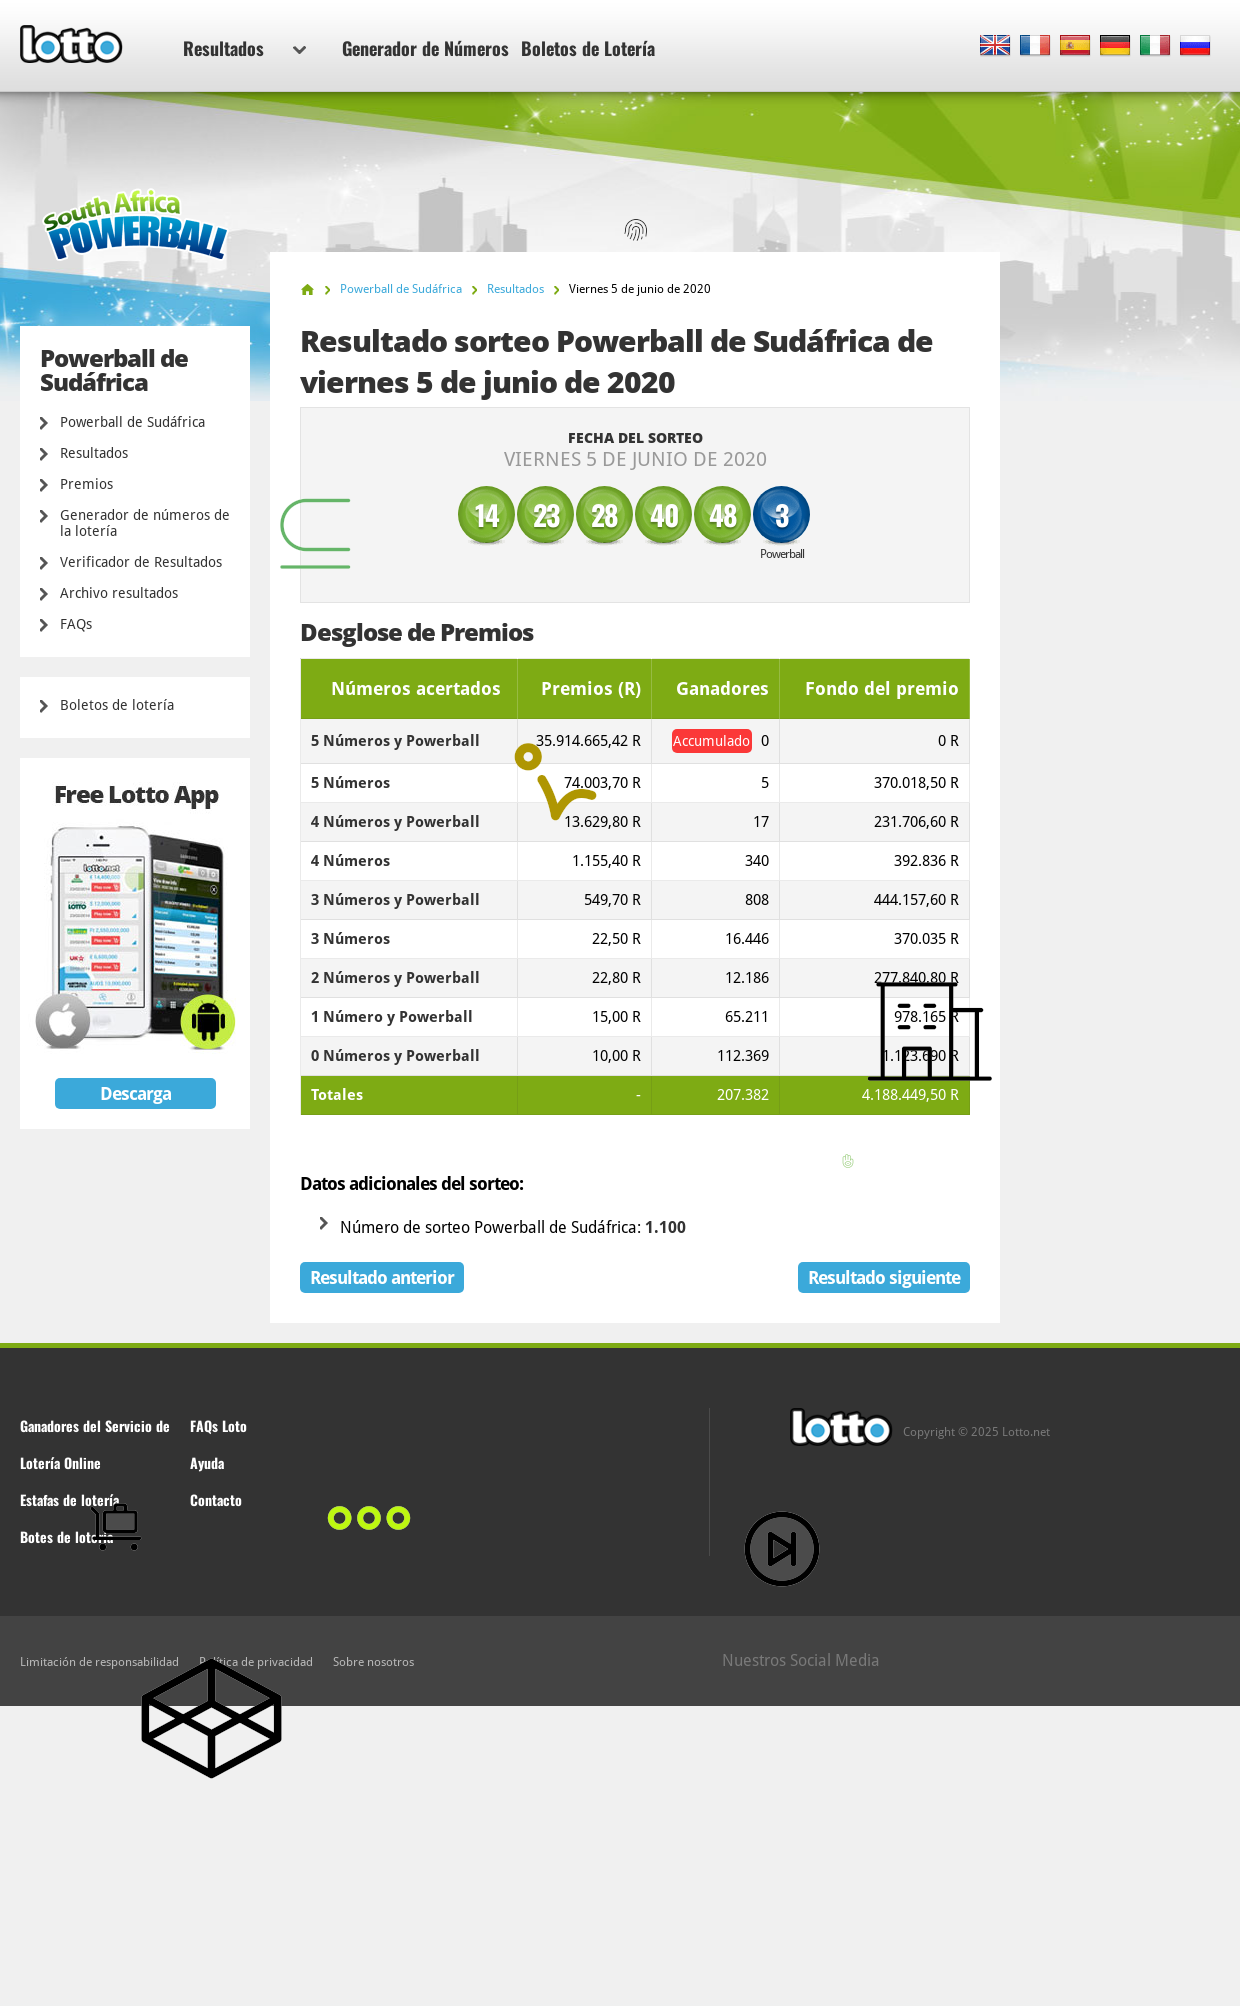  Describe the element at coordinates (782, 1549) in the screenshot. I see `skip to next track` at that location.